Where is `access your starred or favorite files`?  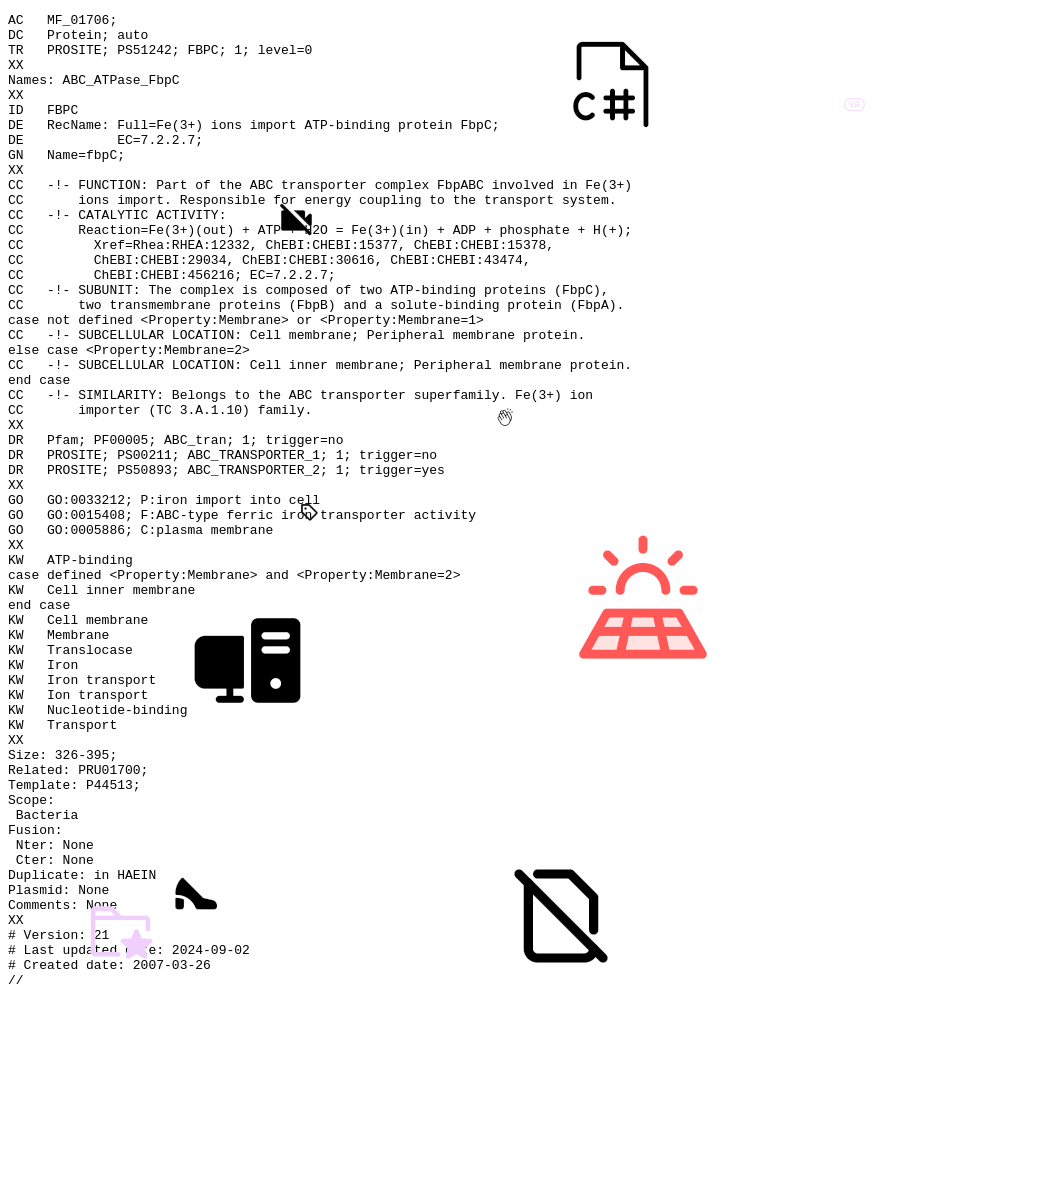
access your starred or favorite files is located at coordinates (120, 931).